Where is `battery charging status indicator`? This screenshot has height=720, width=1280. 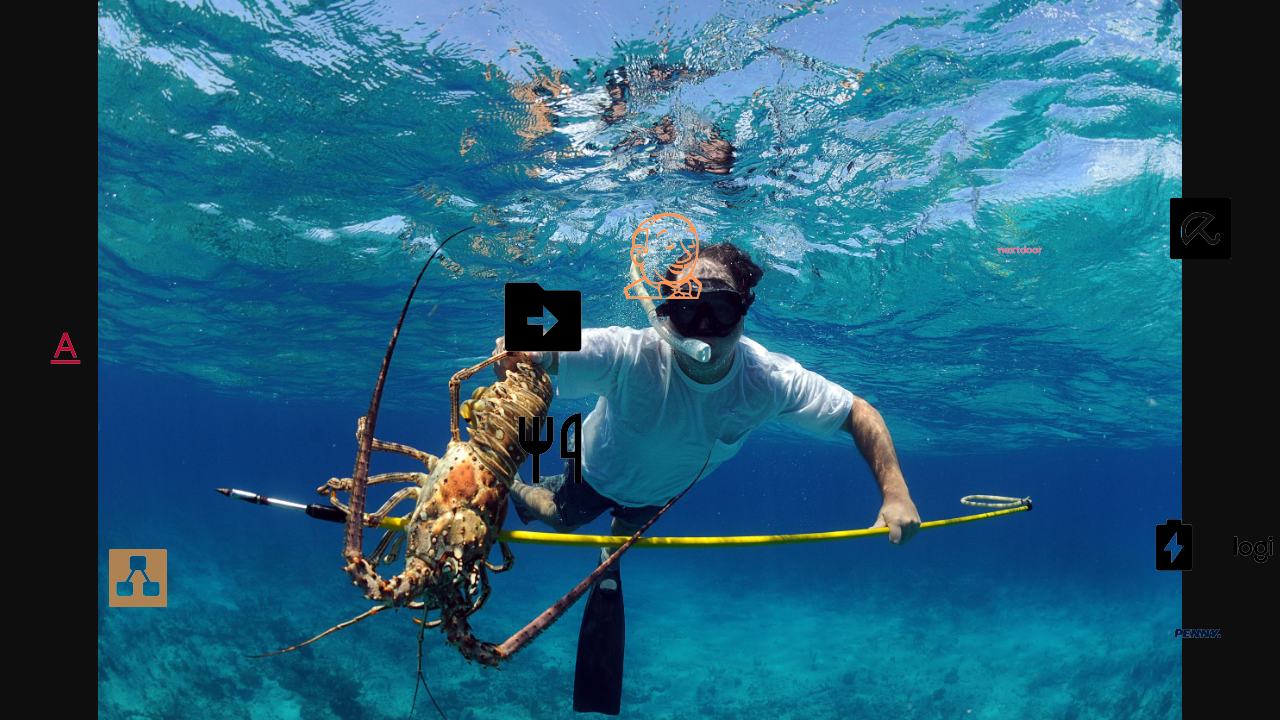
battery charging status indicator is located at coordinates (1174, 545).